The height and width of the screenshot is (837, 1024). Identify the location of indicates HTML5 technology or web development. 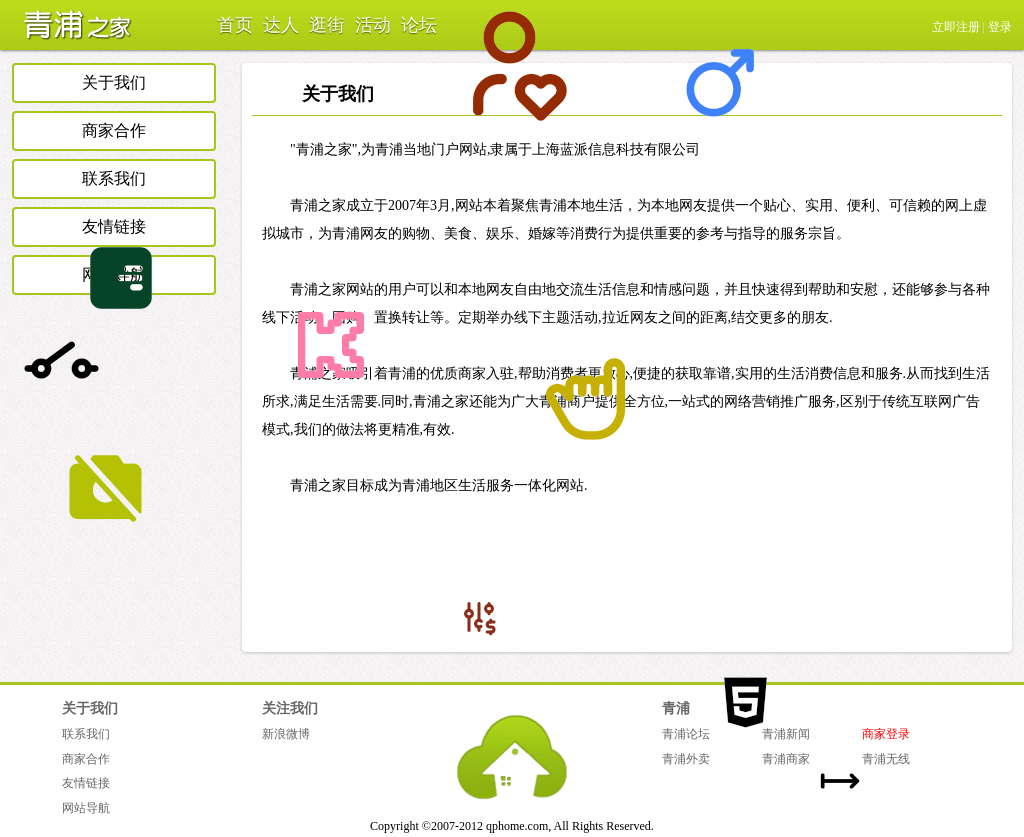
(745, 702).